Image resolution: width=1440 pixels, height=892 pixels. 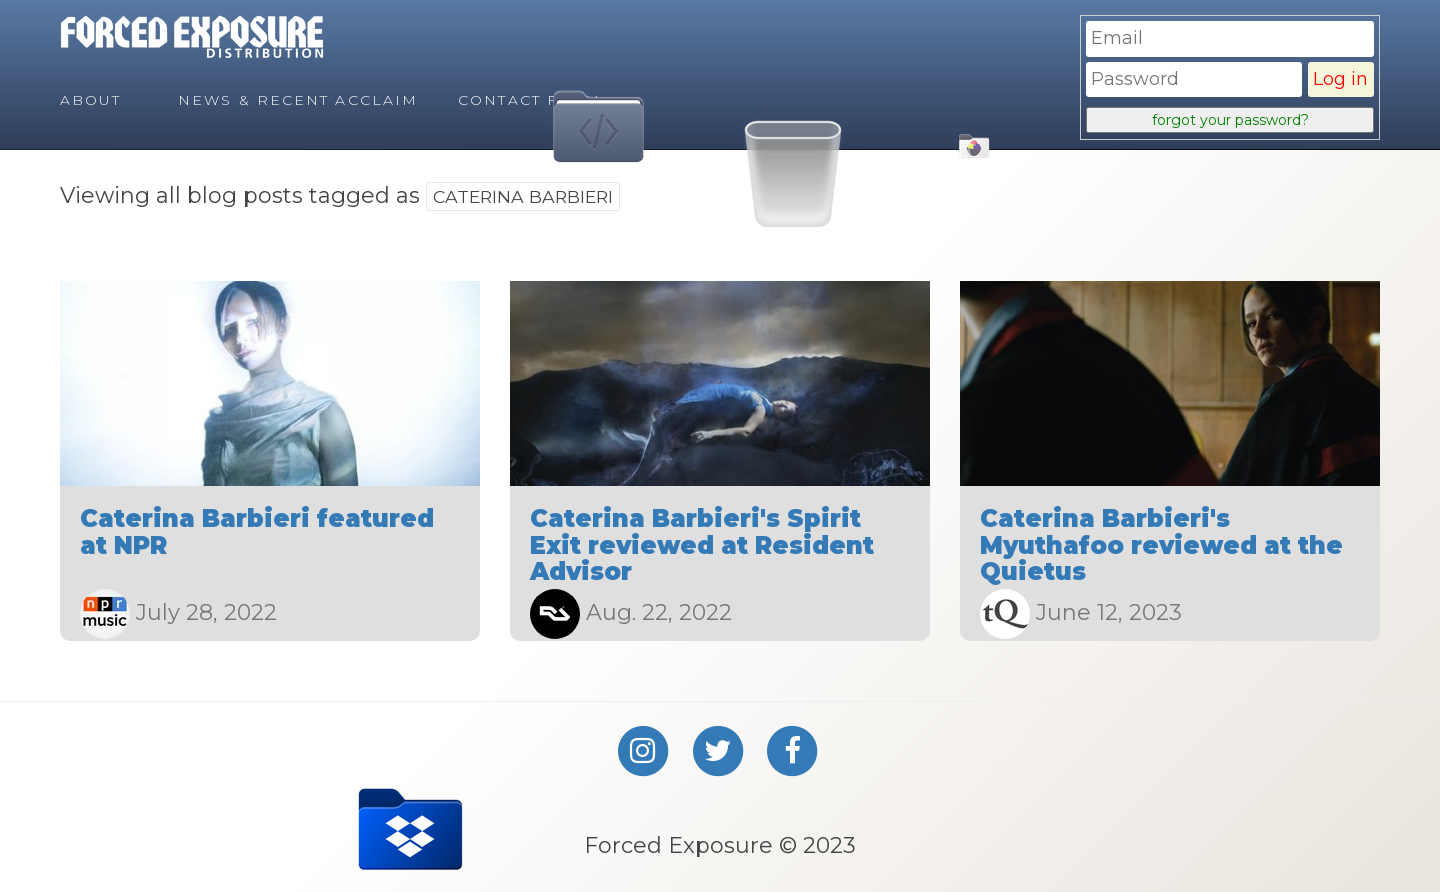 I want to click on open folder containing Scoop package manager files, so click(x=974, y=147).